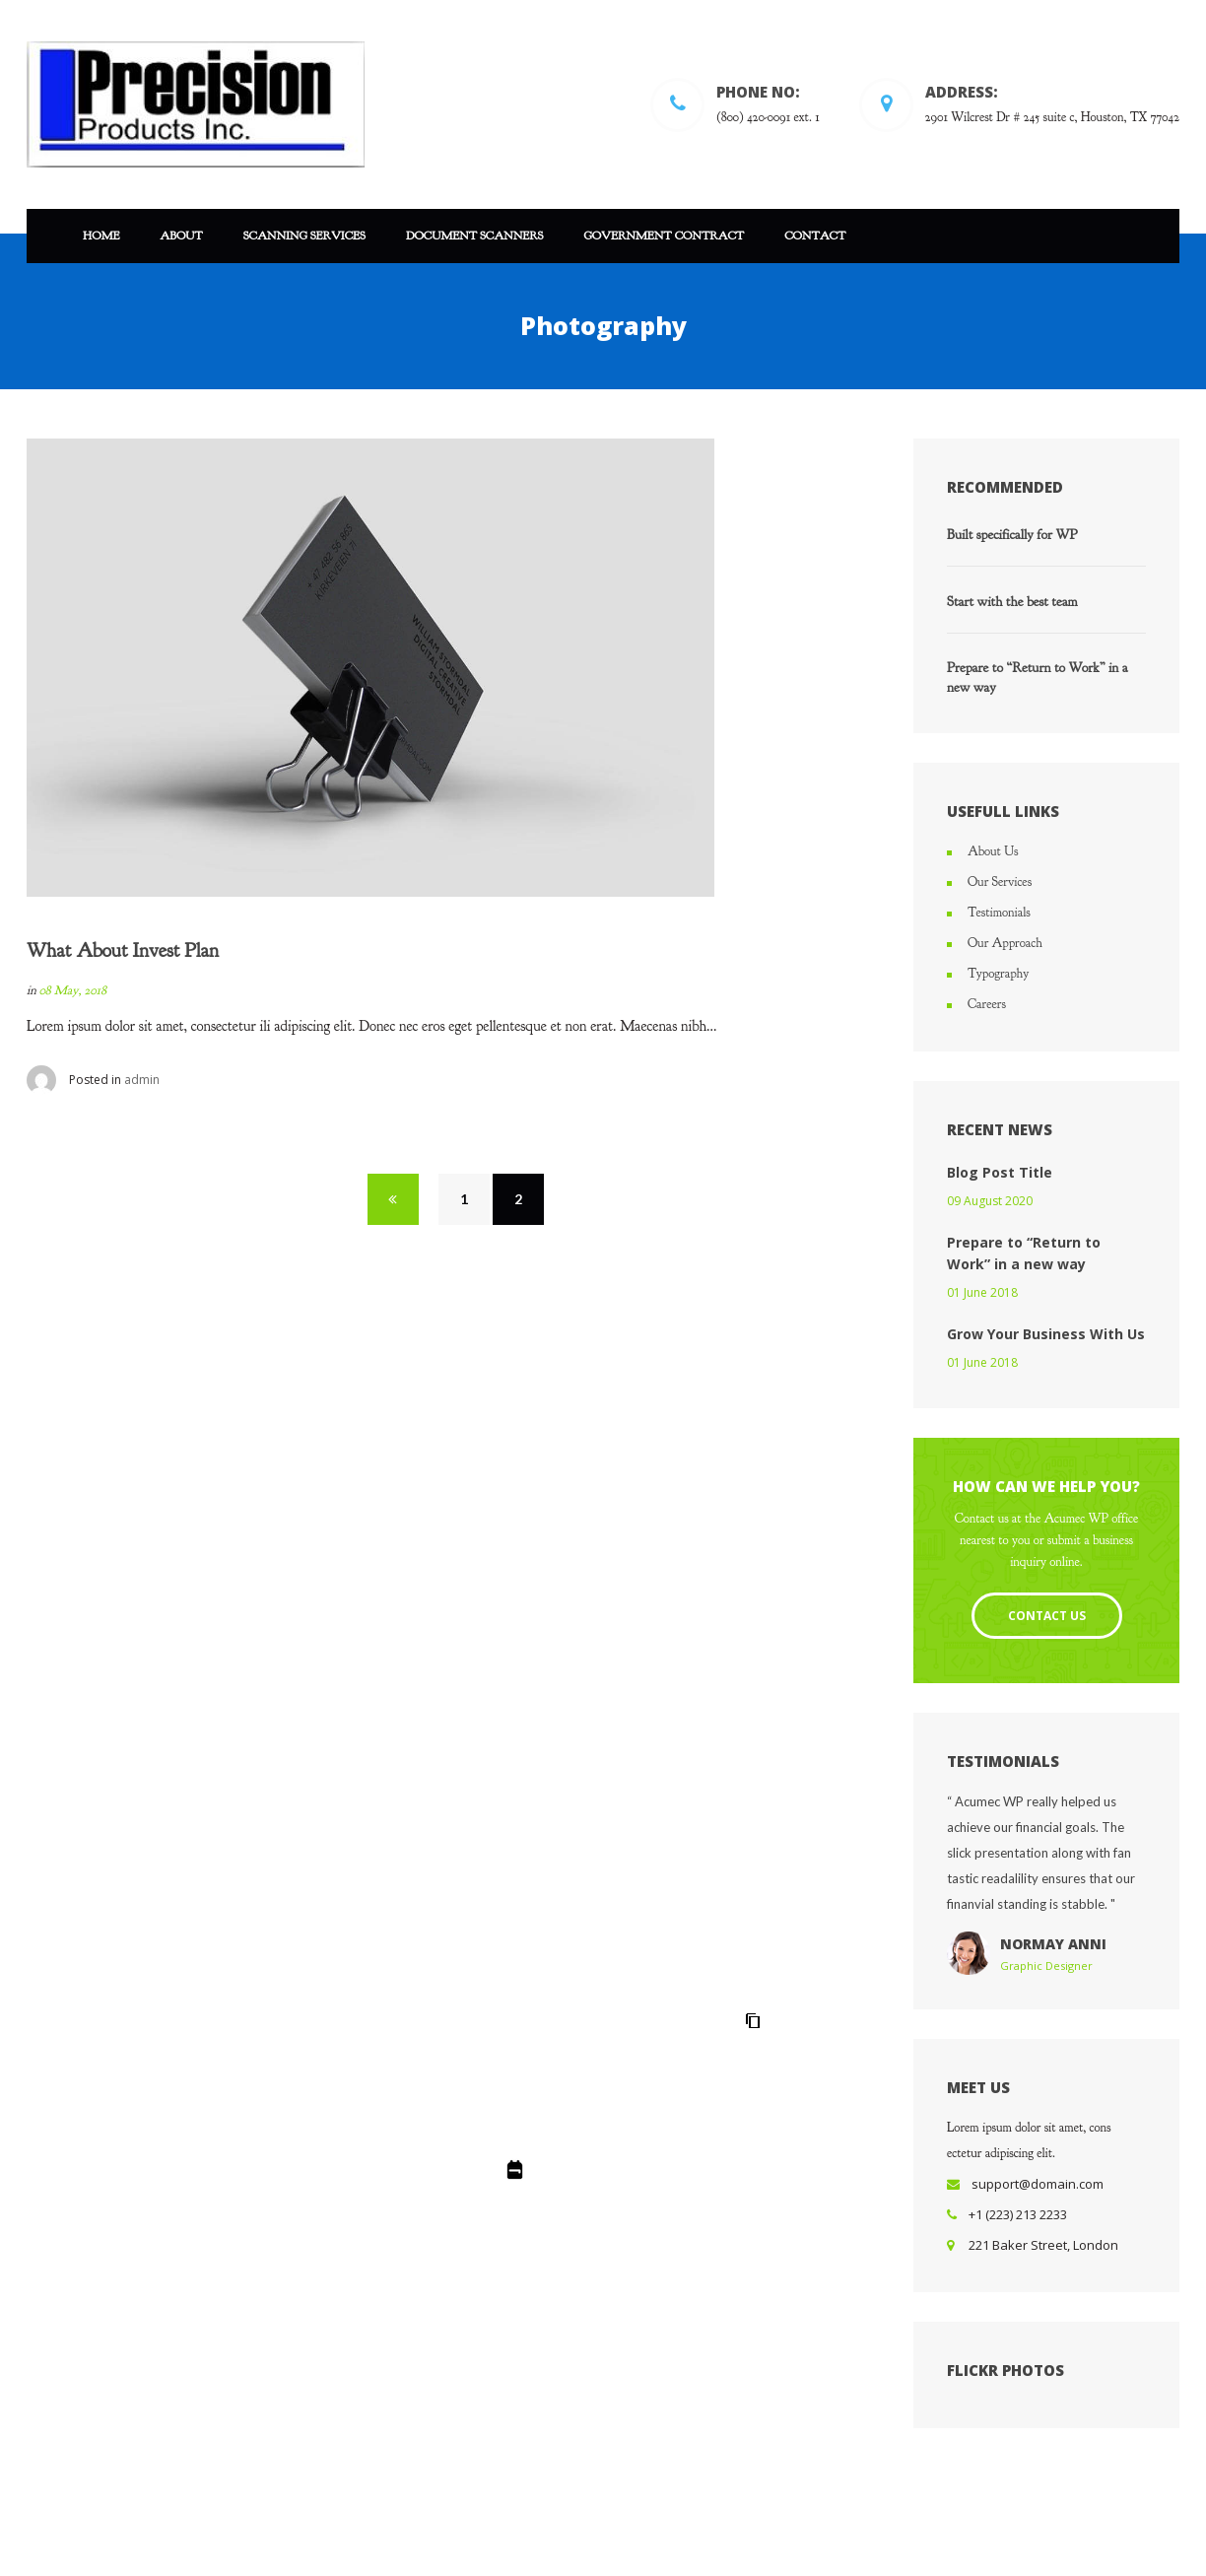 The image size is (1206, 2576). Describe the element at coordinates (753, 2020) in the screenshot. I see `copy to clipboard` at that location.